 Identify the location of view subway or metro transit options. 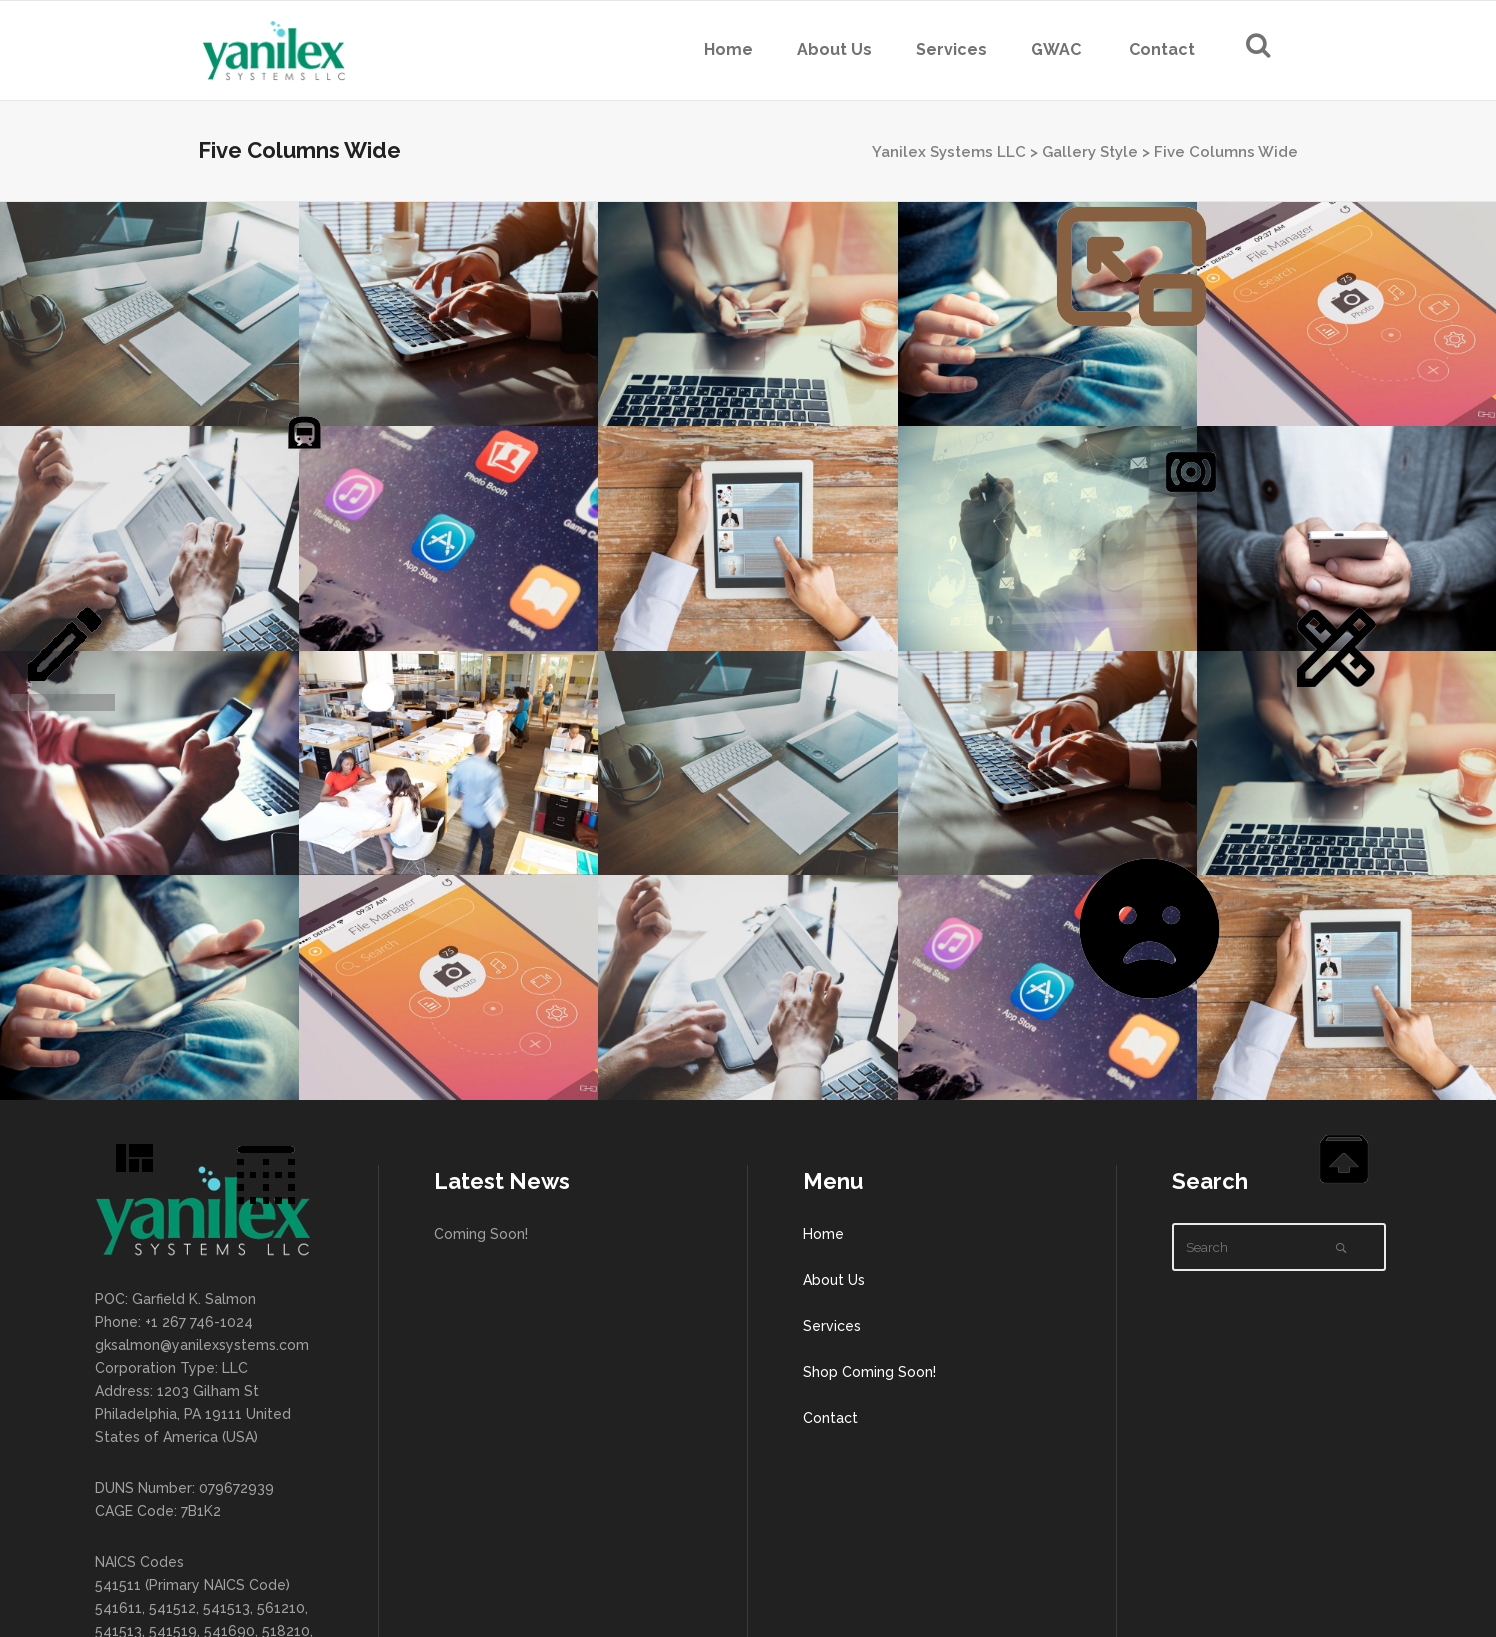
(304, 432).